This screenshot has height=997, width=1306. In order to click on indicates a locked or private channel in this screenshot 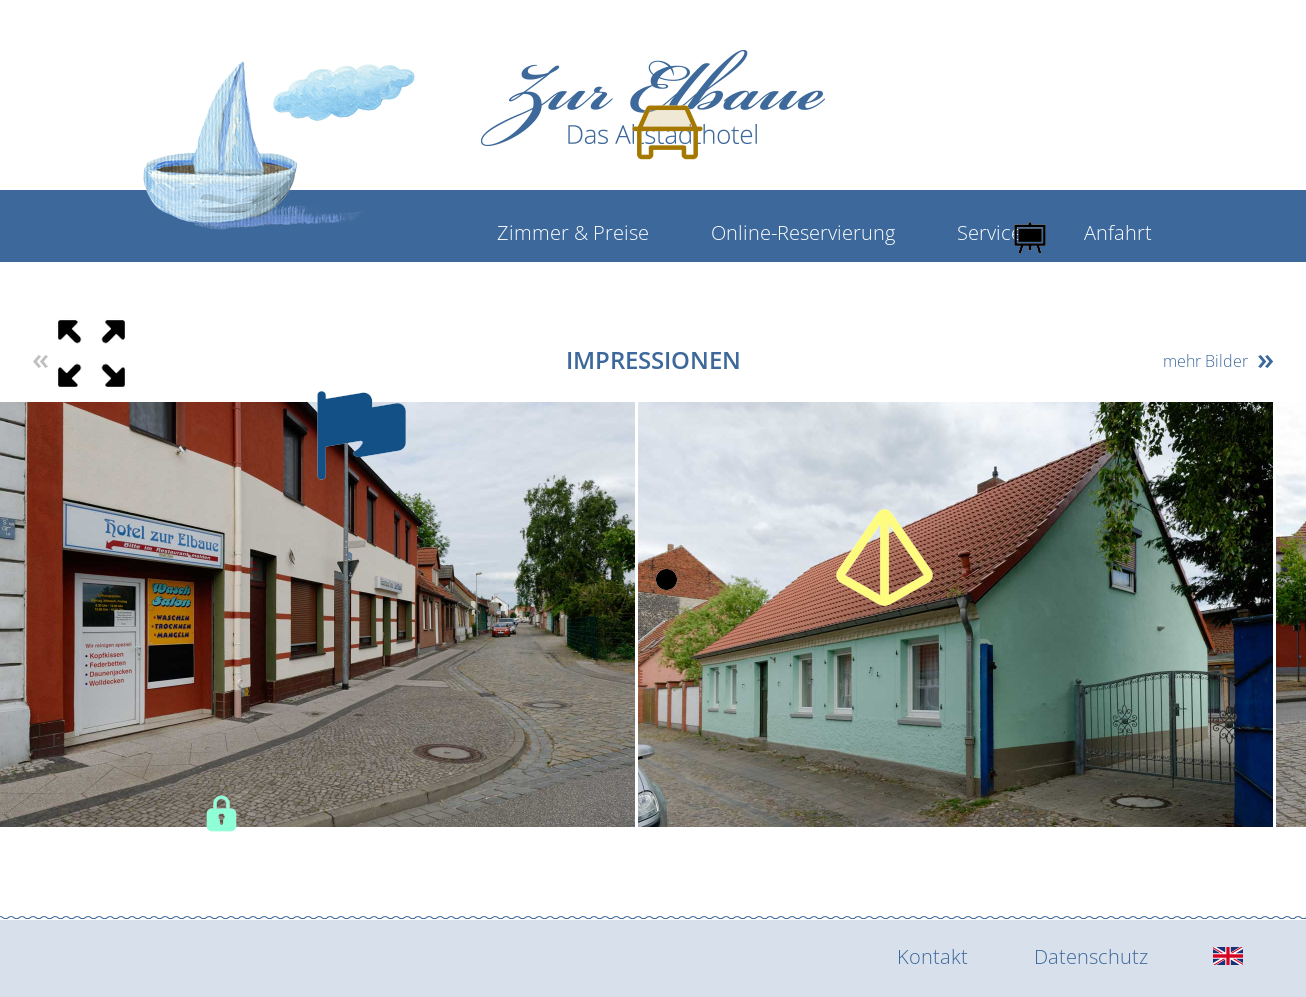, I will do `click(221, 813)`.